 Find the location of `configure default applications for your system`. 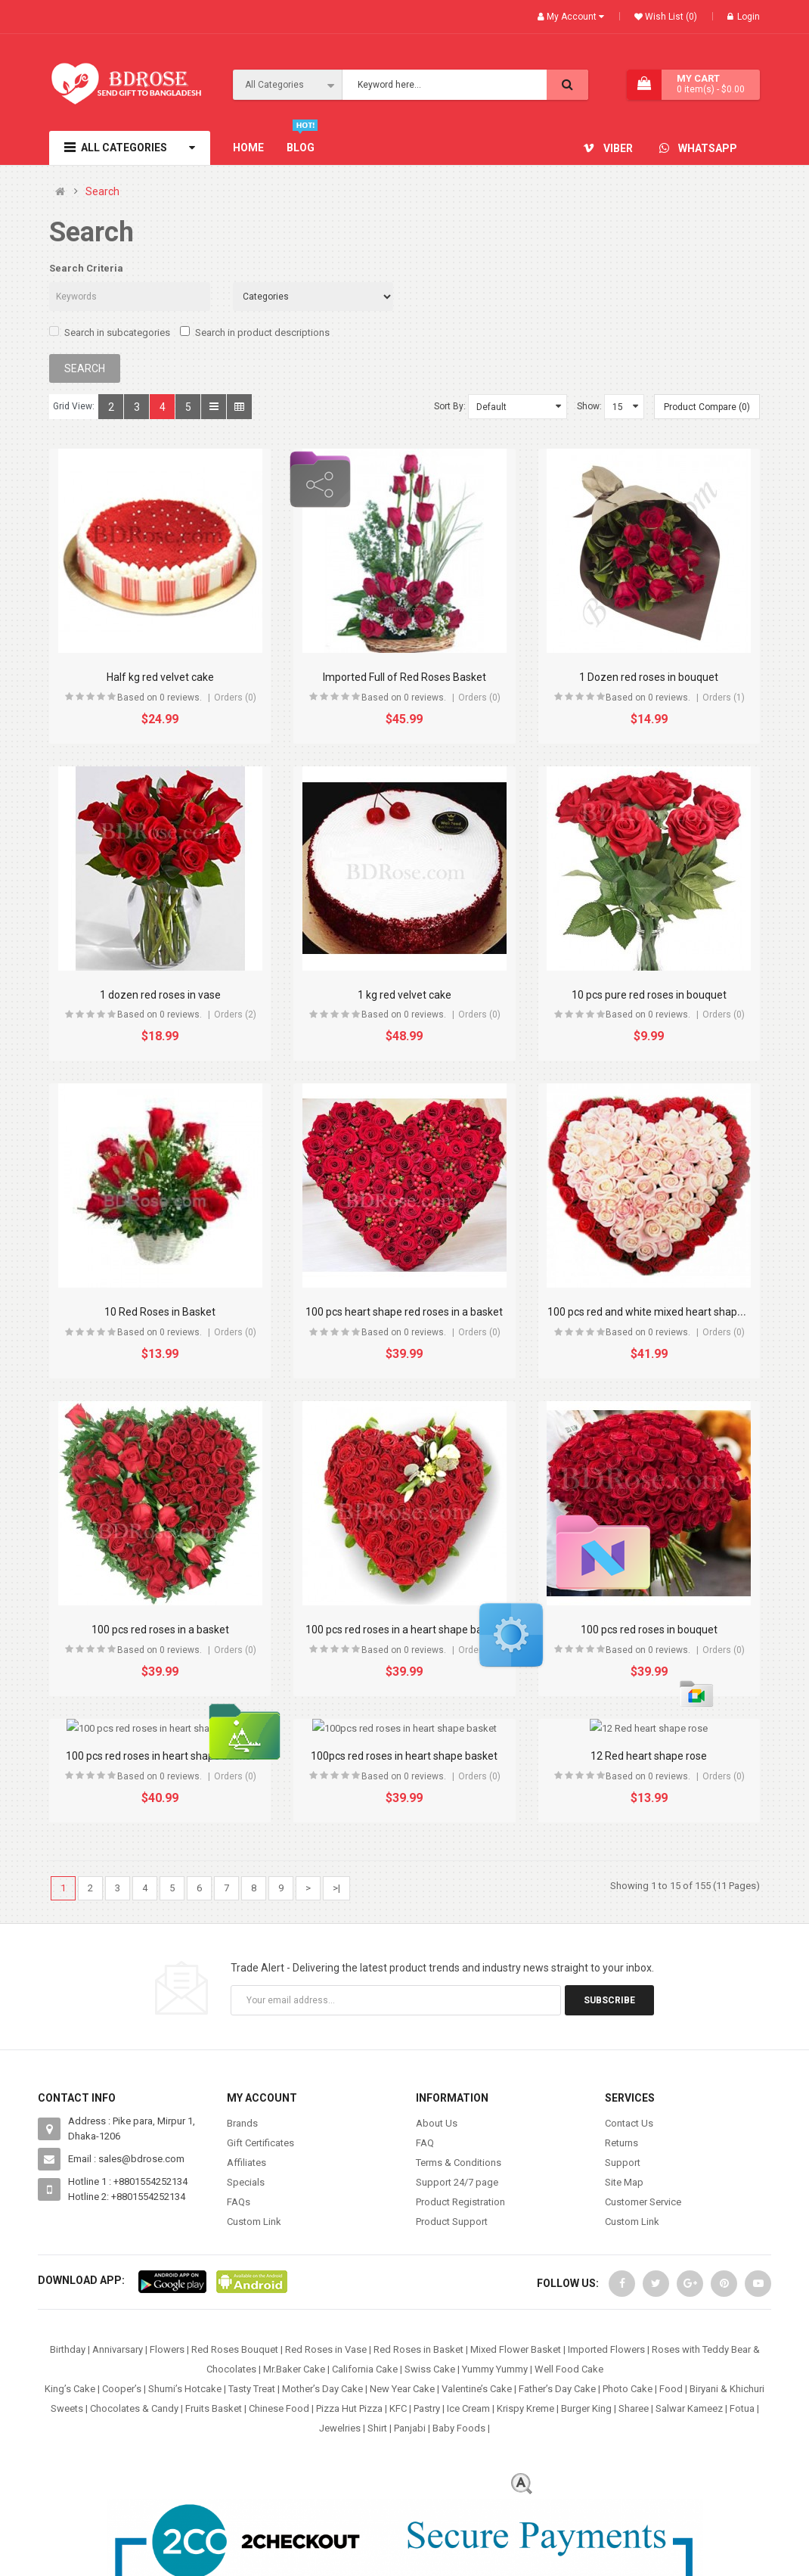

configure default applications for your system is located at coordinates (511, 1635).